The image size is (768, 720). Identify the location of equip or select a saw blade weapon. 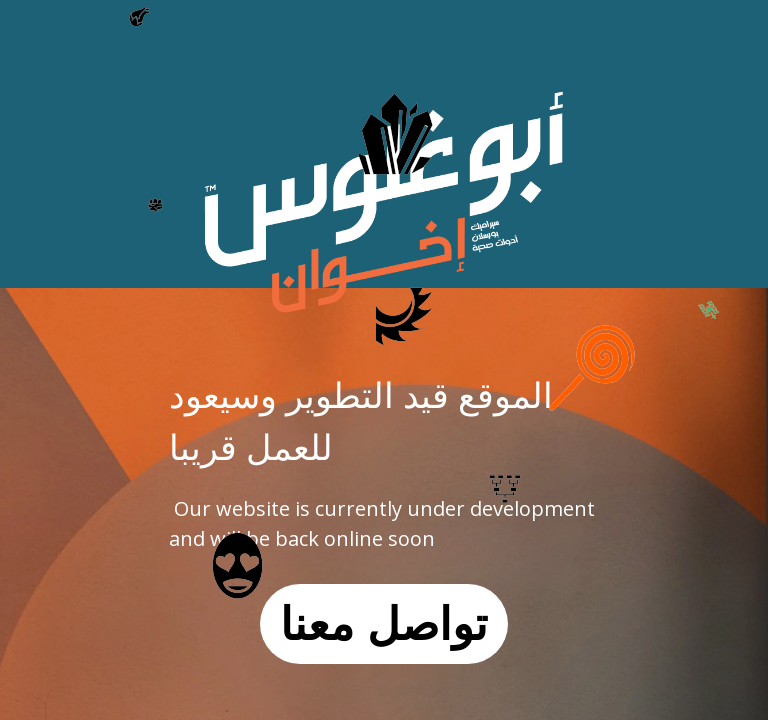
(404, 316).